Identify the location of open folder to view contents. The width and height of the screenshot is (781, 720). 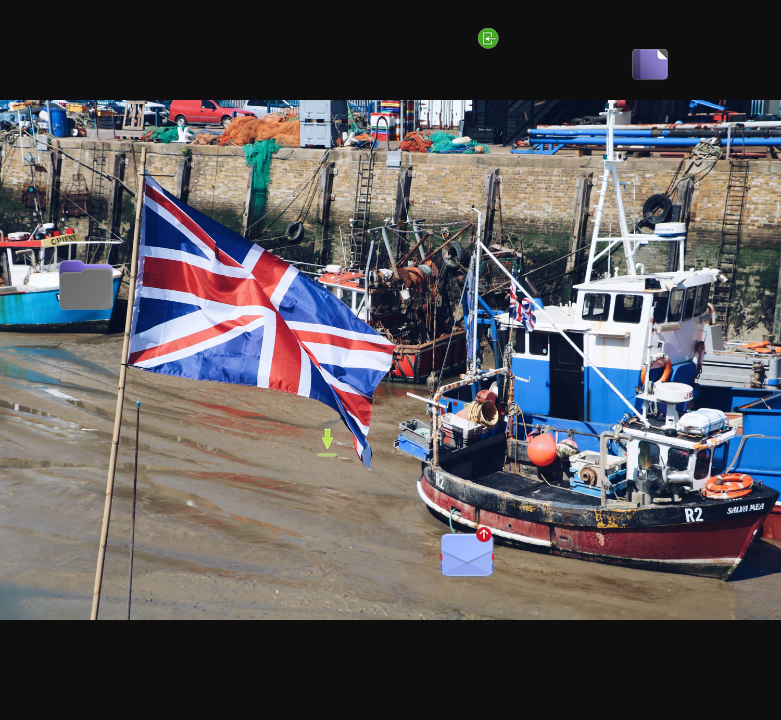
(86, 285).